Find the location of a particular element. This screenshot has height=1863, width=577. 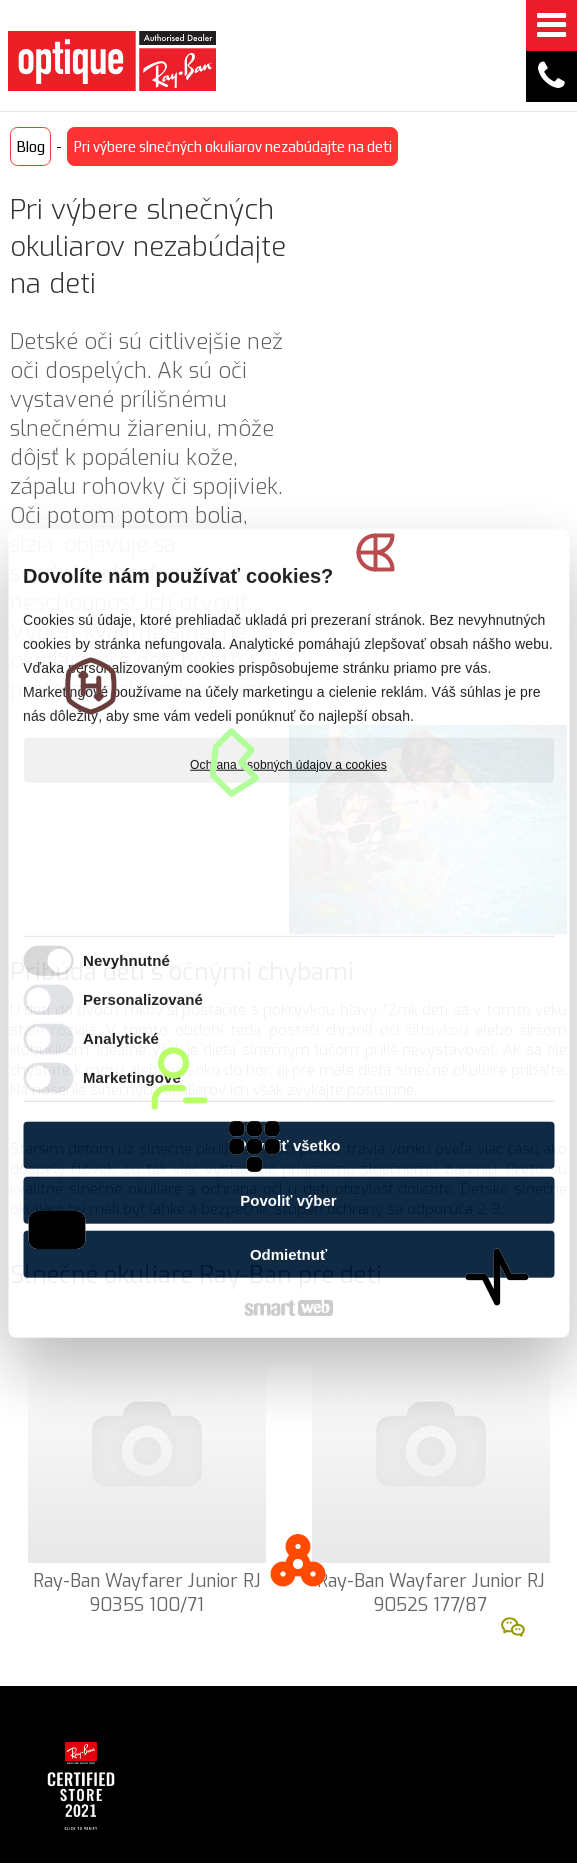

bulma CSS framework logo is located at coordinates (234, 762).